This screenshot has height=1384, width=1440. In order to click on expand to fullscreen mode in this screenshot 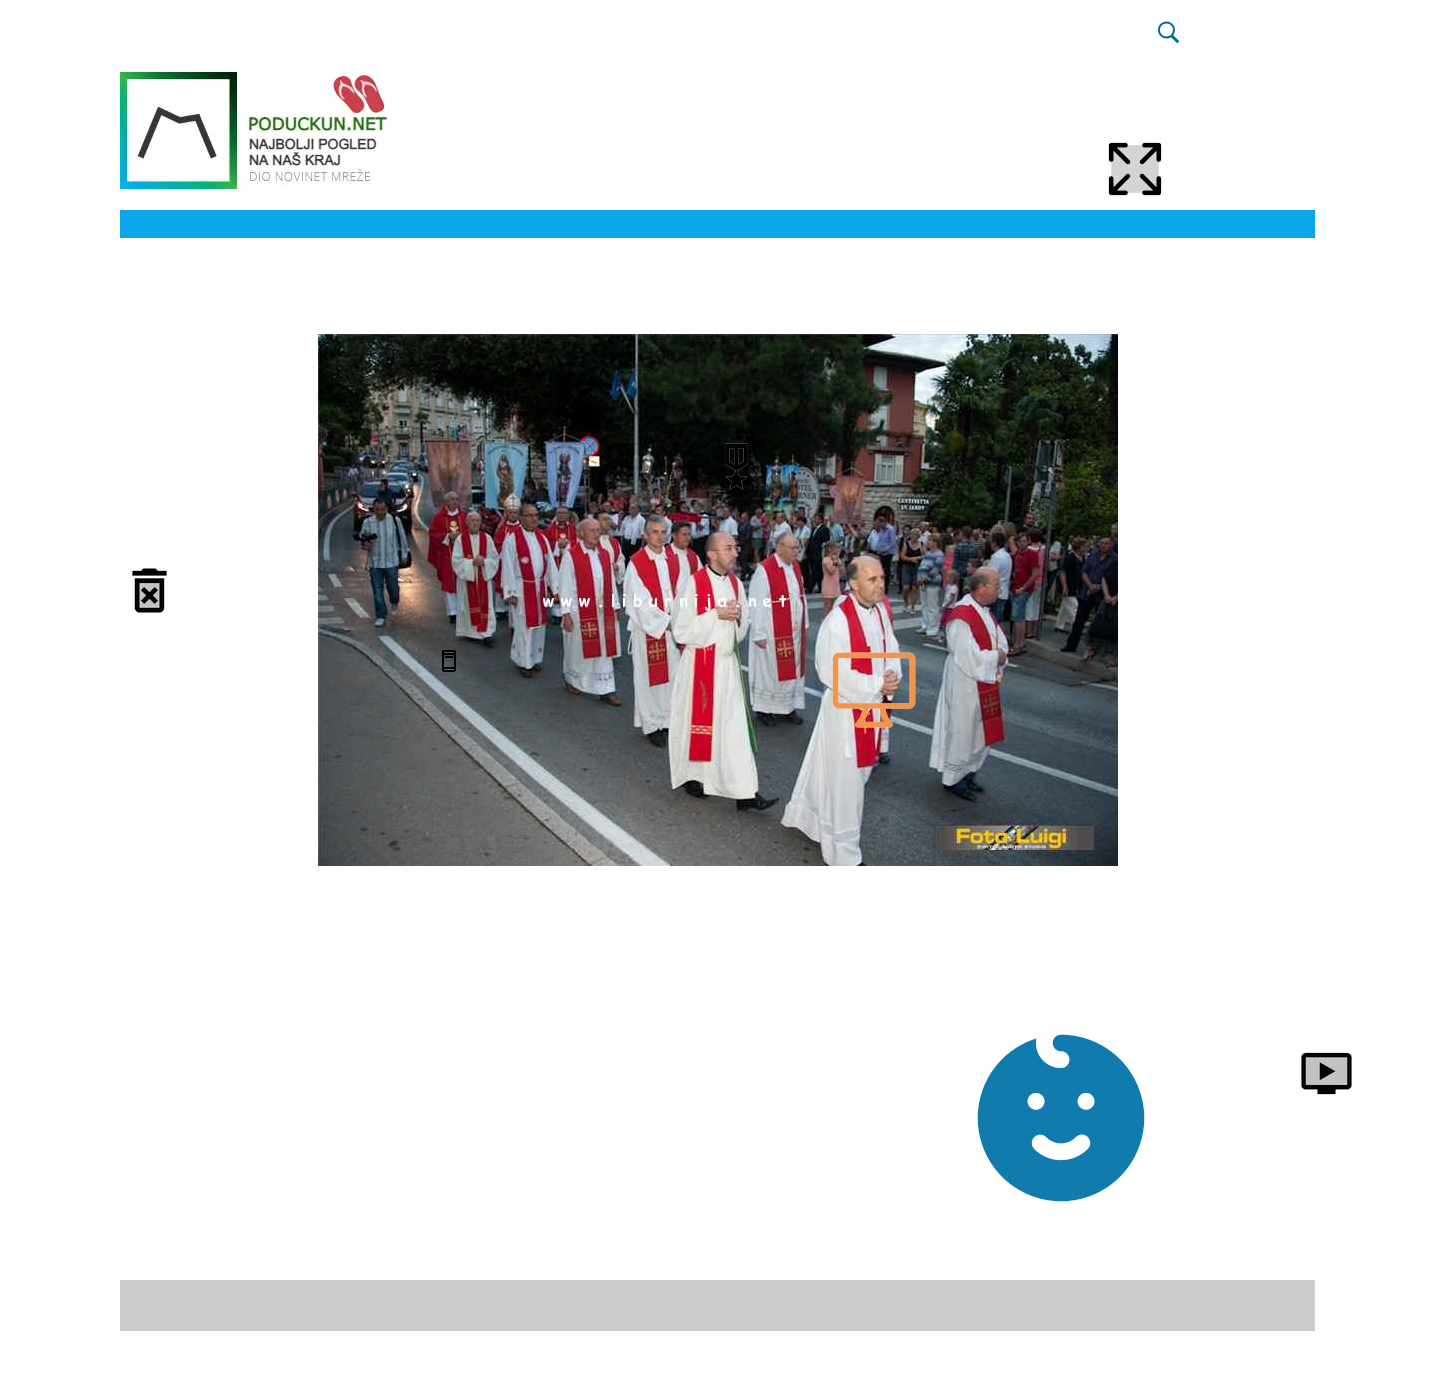, I will do `click(1135, 169)`.